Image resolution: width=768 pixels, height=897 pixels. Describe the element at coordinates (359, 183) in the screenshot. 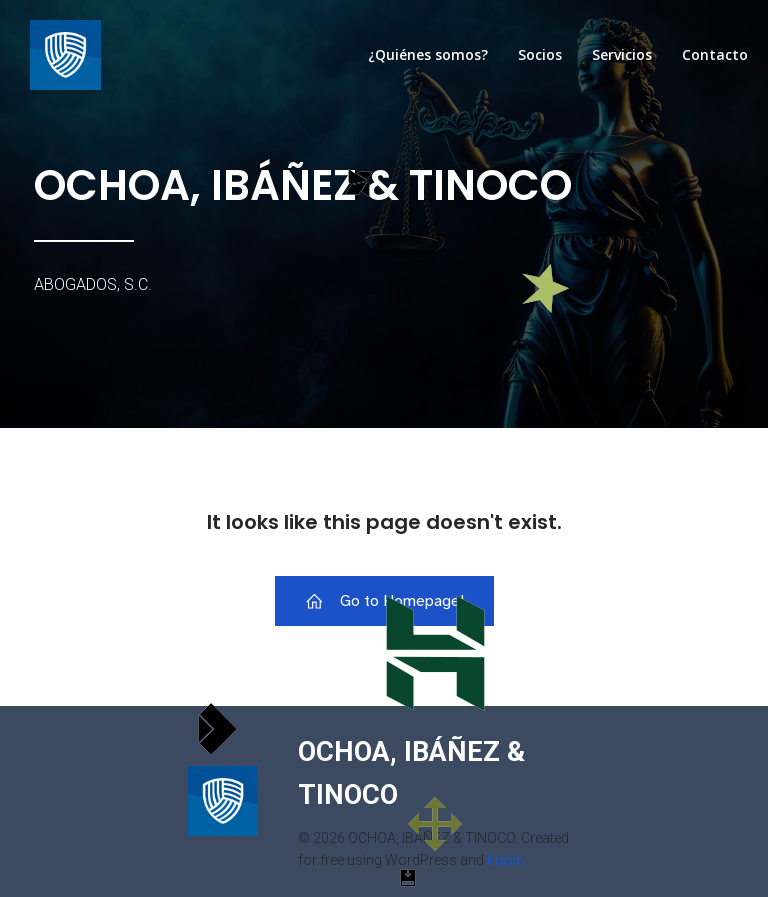

I see `MODX content management system logo` at that location.